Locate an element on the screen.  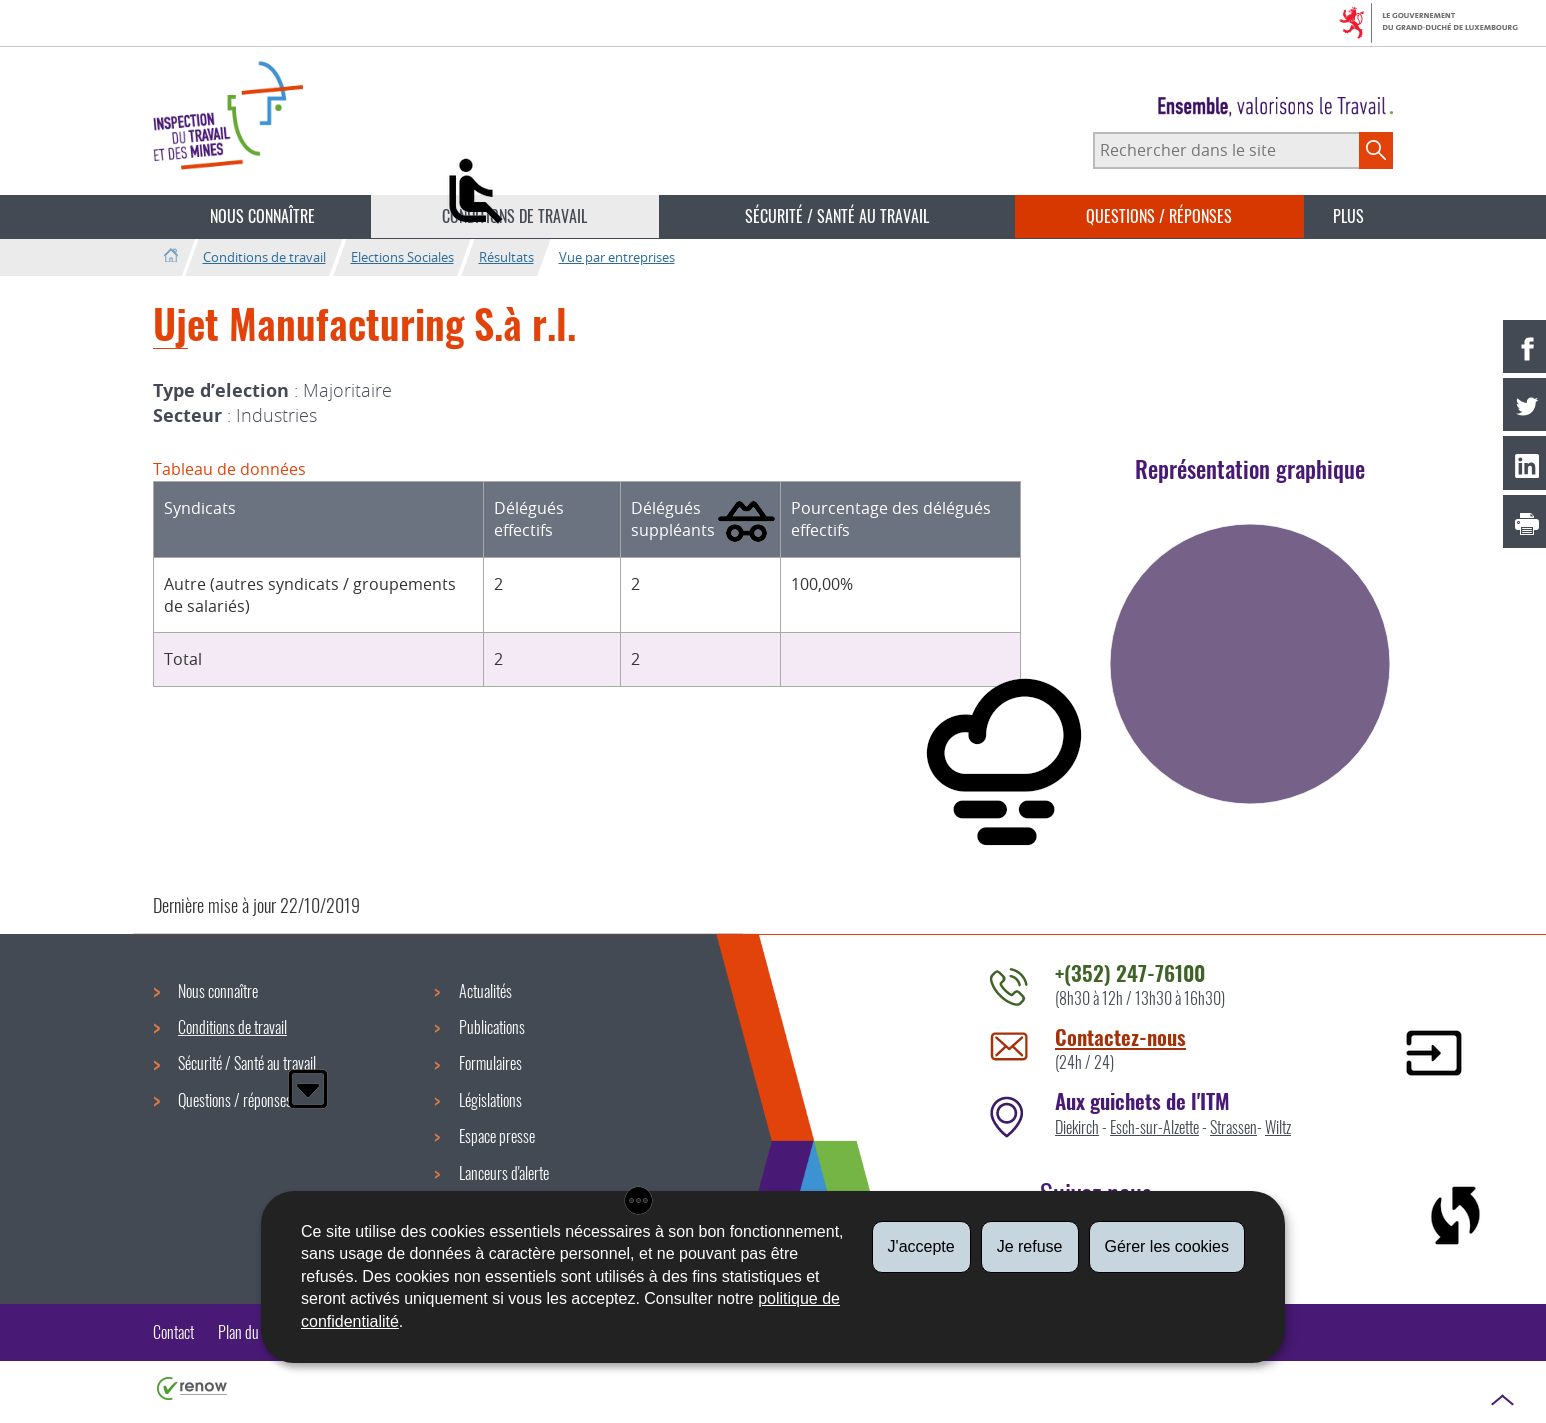
input or import data into the current view is located at coordinates (1434, 1053).